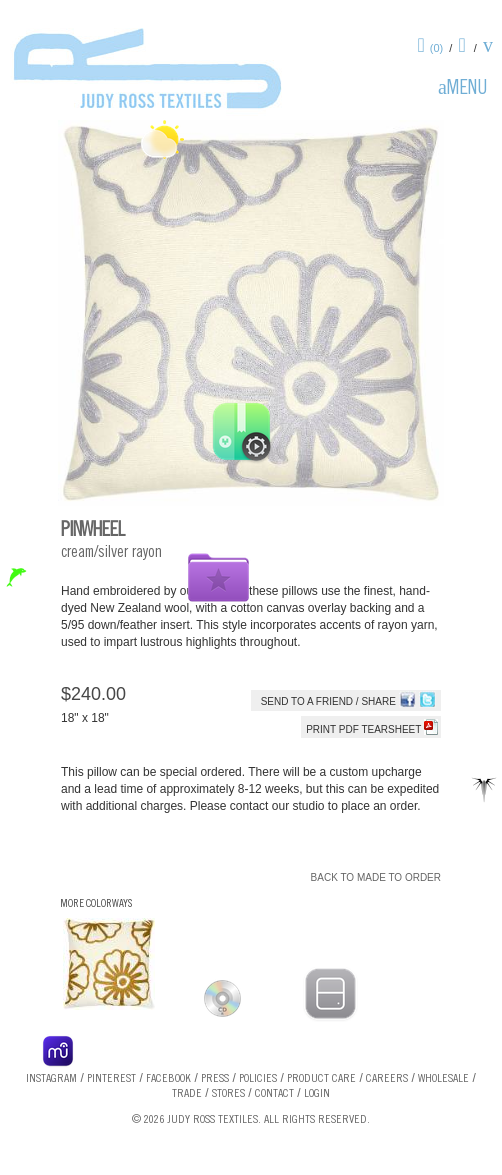 The width and height of the screenshot is (502, 1175). I want to click on indicates partly cloudy weather conditions, so click(162, 139).